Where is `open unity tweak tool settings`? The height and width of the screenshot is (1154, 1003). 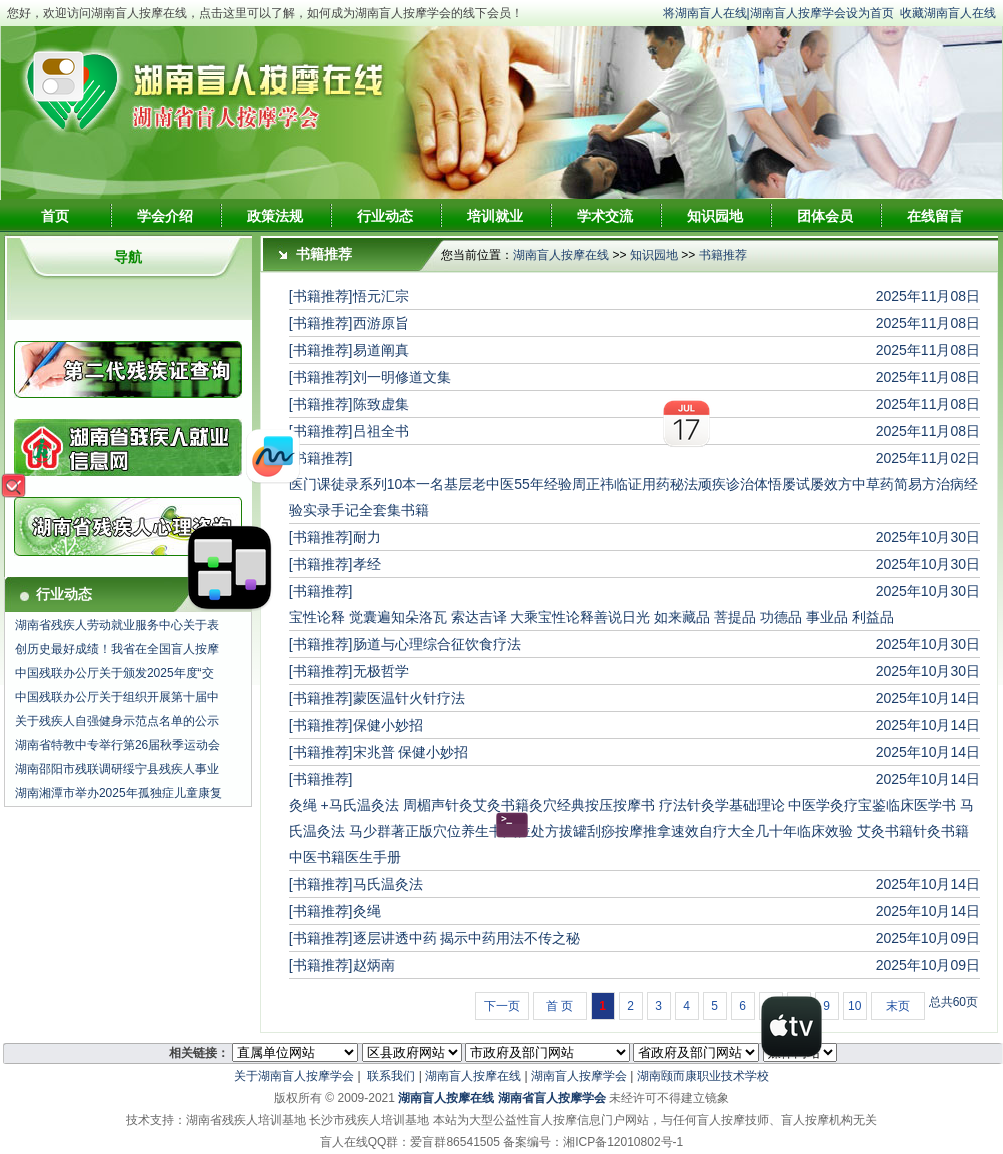
open unity tweak tool settings is located at coordinates (58, 76).